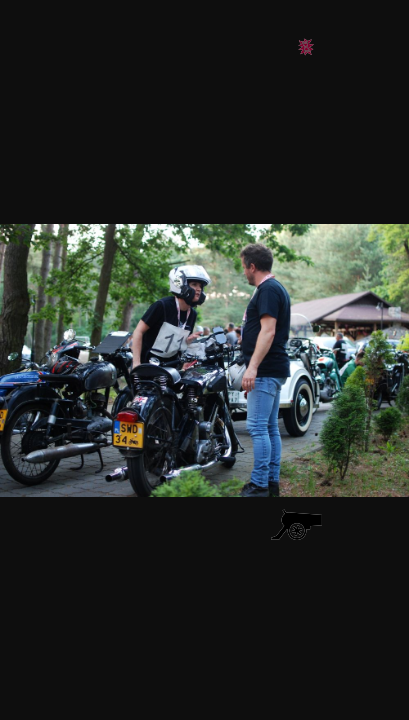  What do you see at coordinates (306, 47) in the screenshot?
I see `add extra time or extend a timer` at bounding box center [306, 47].